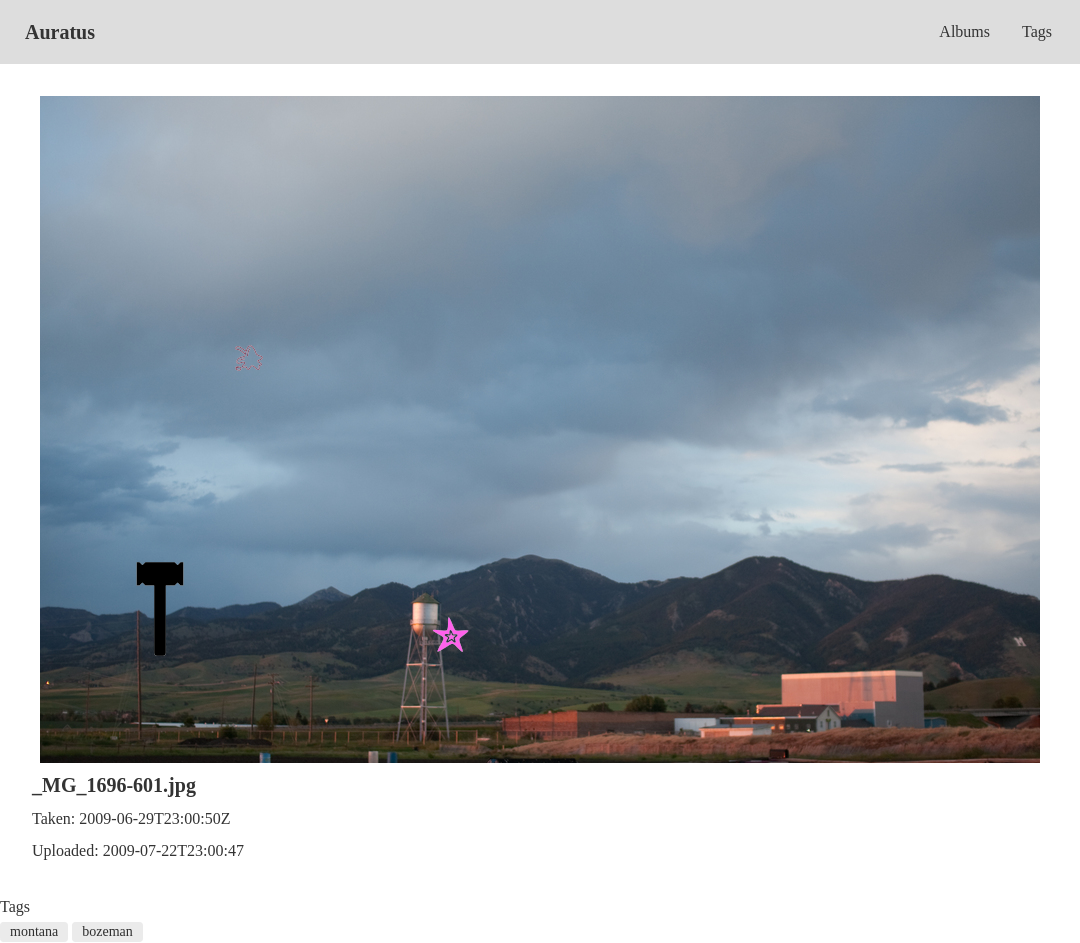 The width and height of the screenshot is (1080, 943). Describe the element at coordinates (160, 609) in the screenshot. I see `activate trample ability in a card game` at that location.